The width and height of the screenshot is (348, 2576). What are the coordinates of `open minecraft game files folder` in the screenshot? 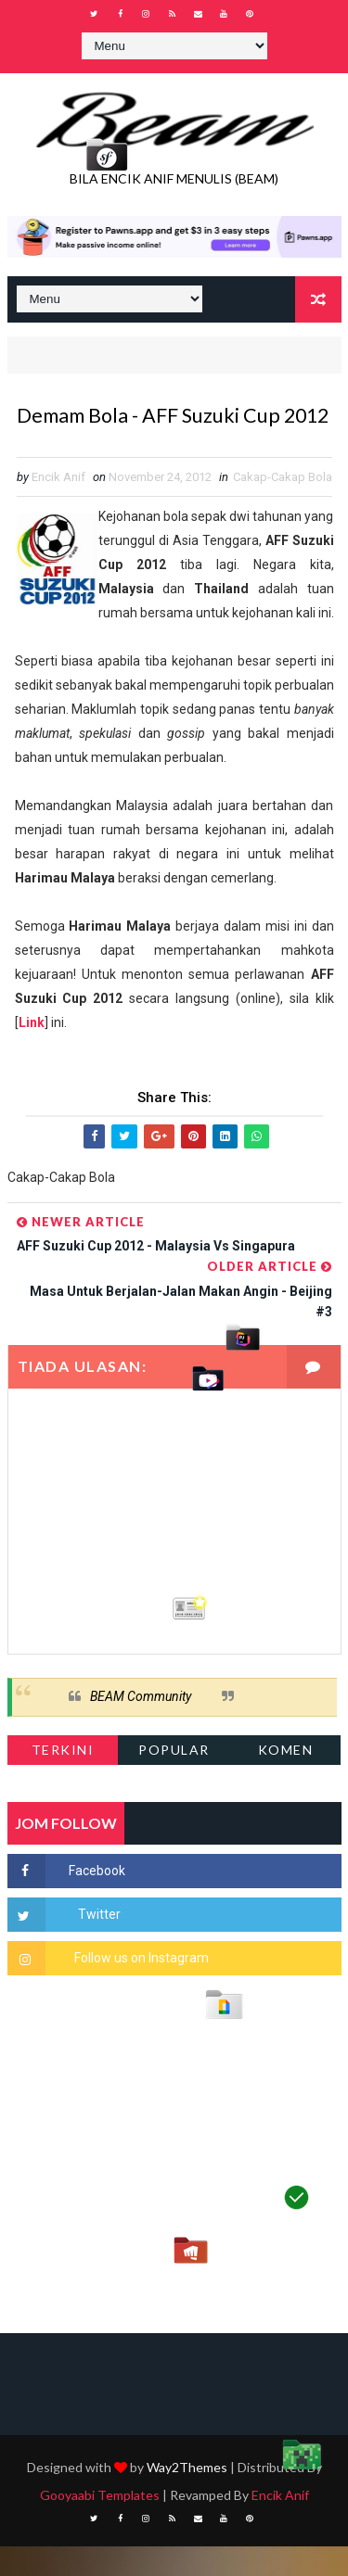 It's located at (302, 2455).